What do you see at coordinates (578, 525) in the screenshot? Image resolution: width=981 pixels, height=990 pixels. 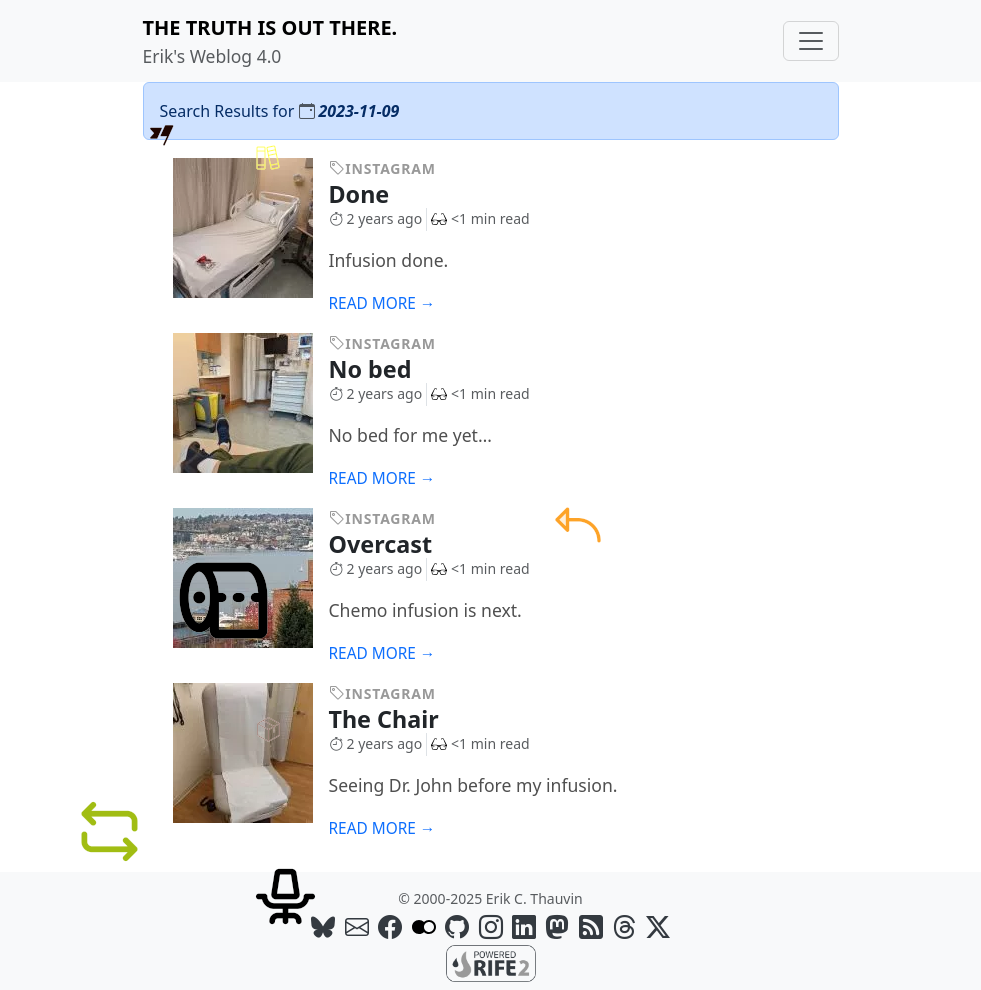 I see `reply to a message` at bounding box center [578, 525].